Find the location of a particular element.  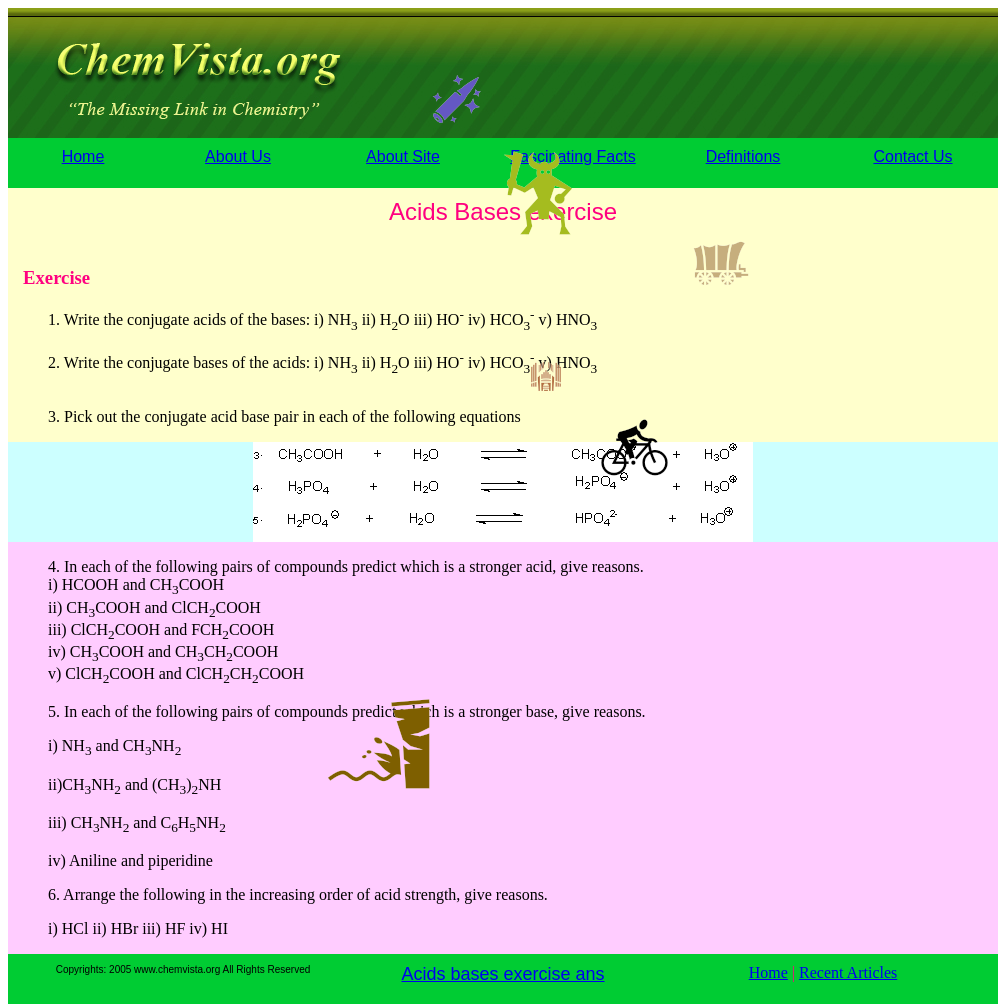

indicates coastal or cliff terrain in a game map is located at coordinates (378, 737).